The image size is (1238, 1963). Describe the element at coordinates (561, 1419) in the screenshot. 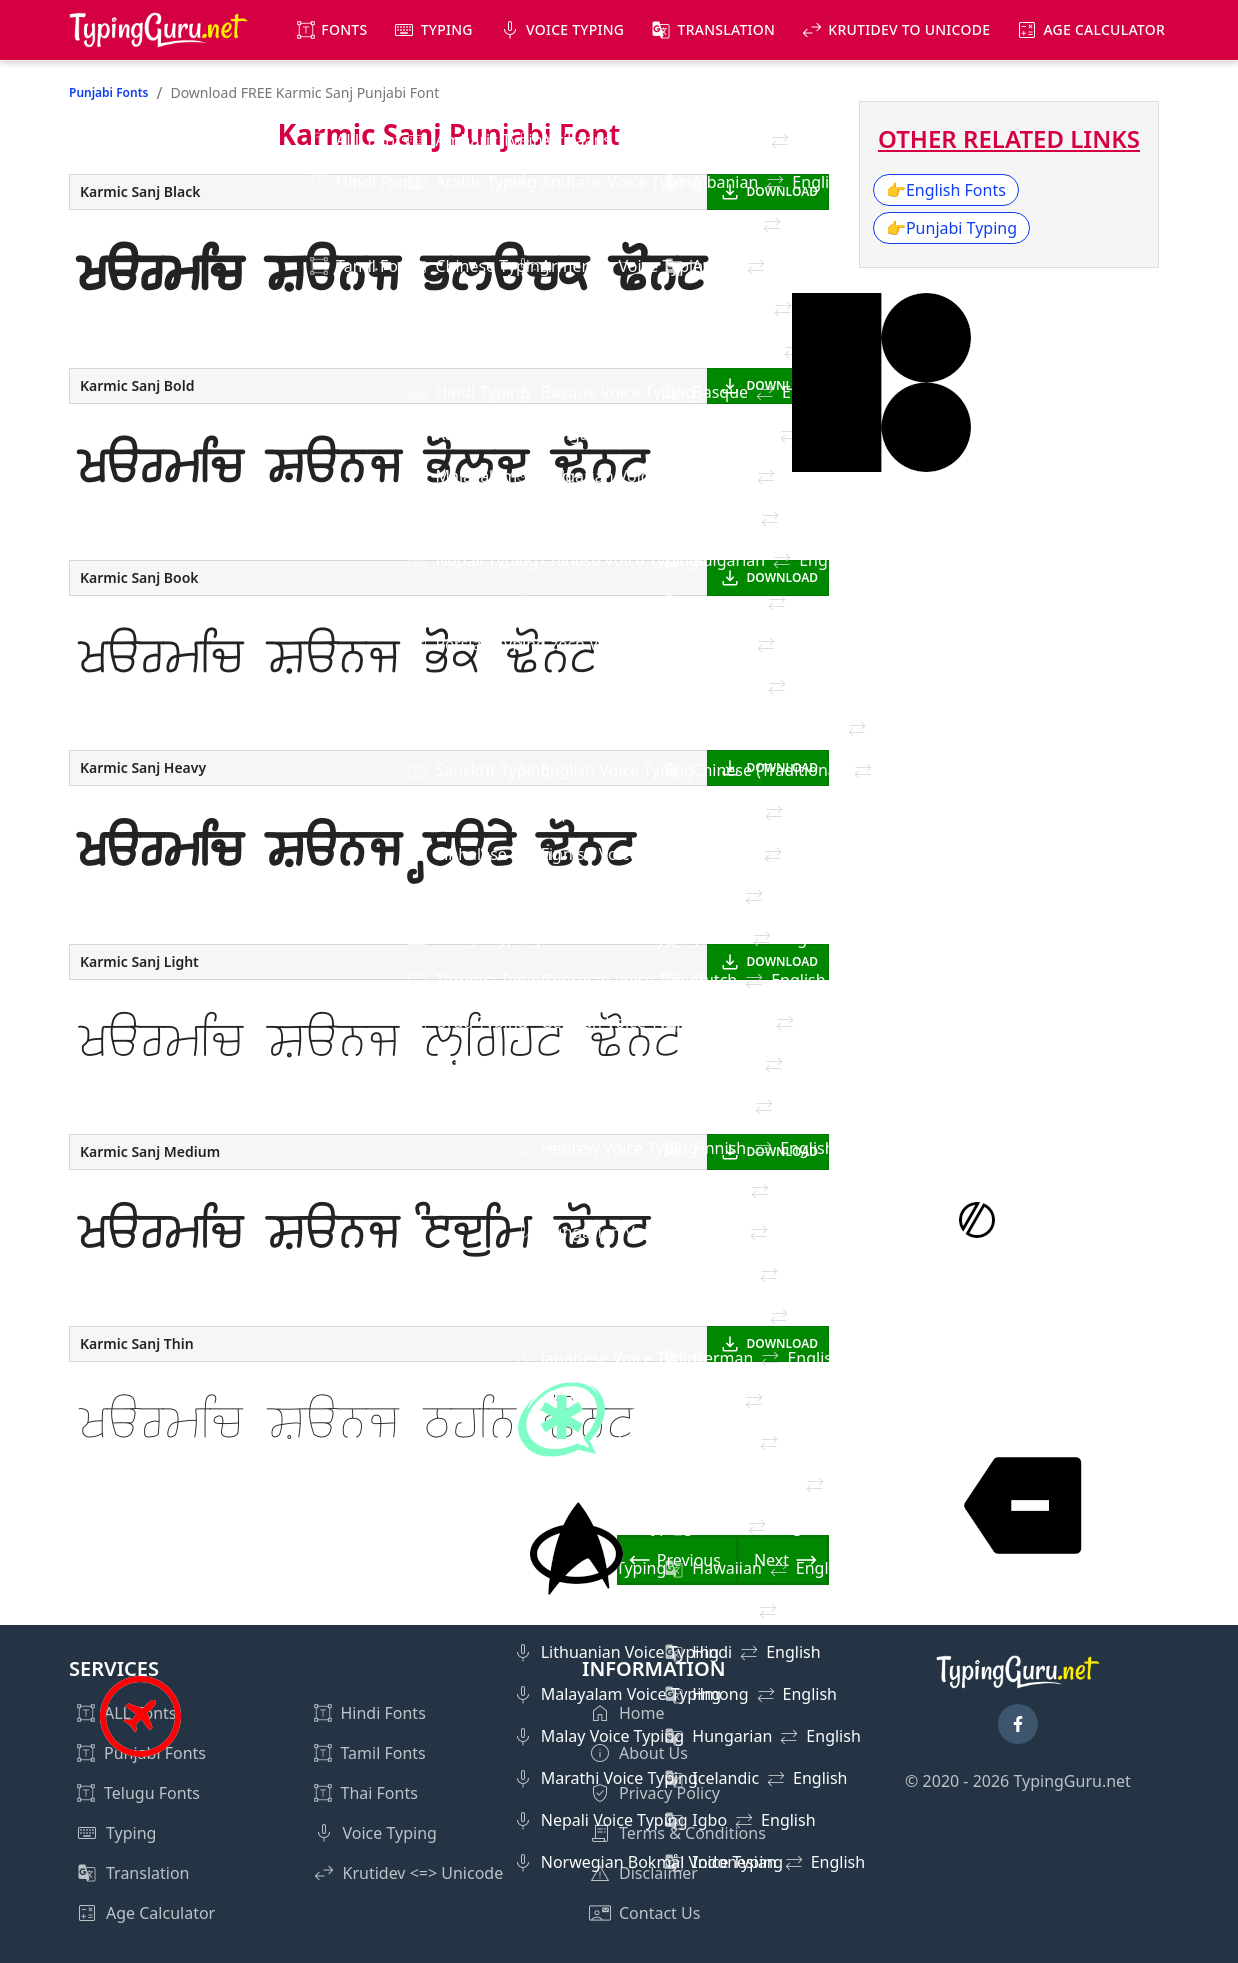

I see `asterisk open-source telephony platform logo` at that location.